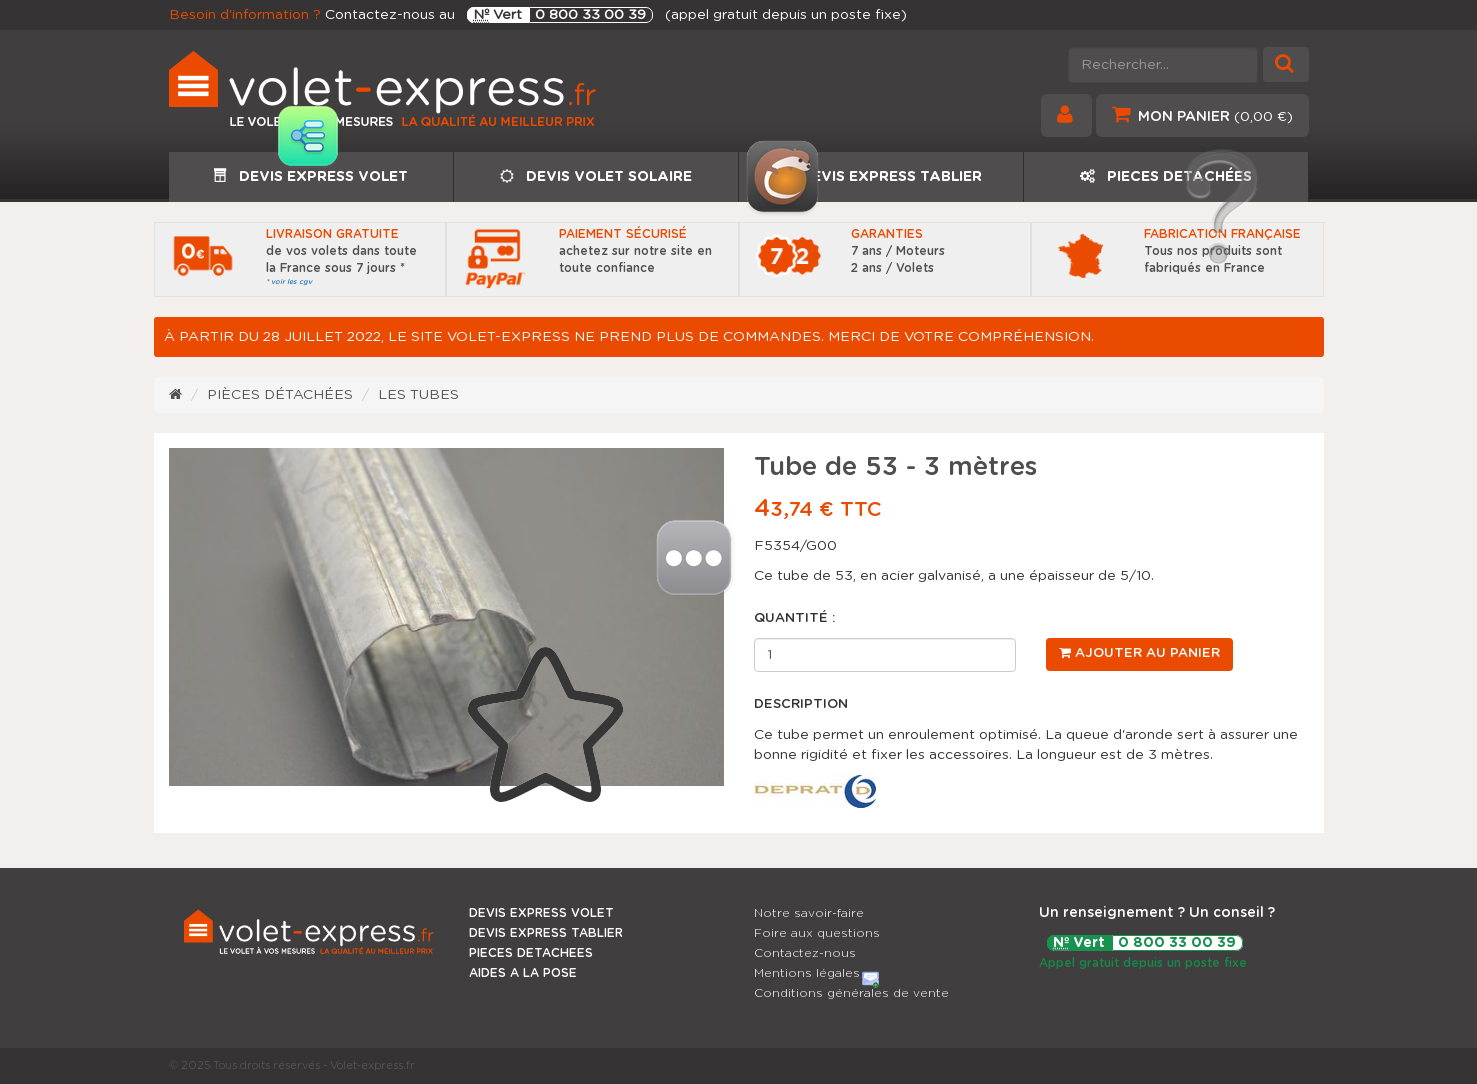 Image resolution: width=1477 pixels, height=1084 pixels. What do you see at coordinates (1222, 209) in the screenshot?
I see `indicates an unknown or unrecognized file type` at bounding box center [1222, 209].